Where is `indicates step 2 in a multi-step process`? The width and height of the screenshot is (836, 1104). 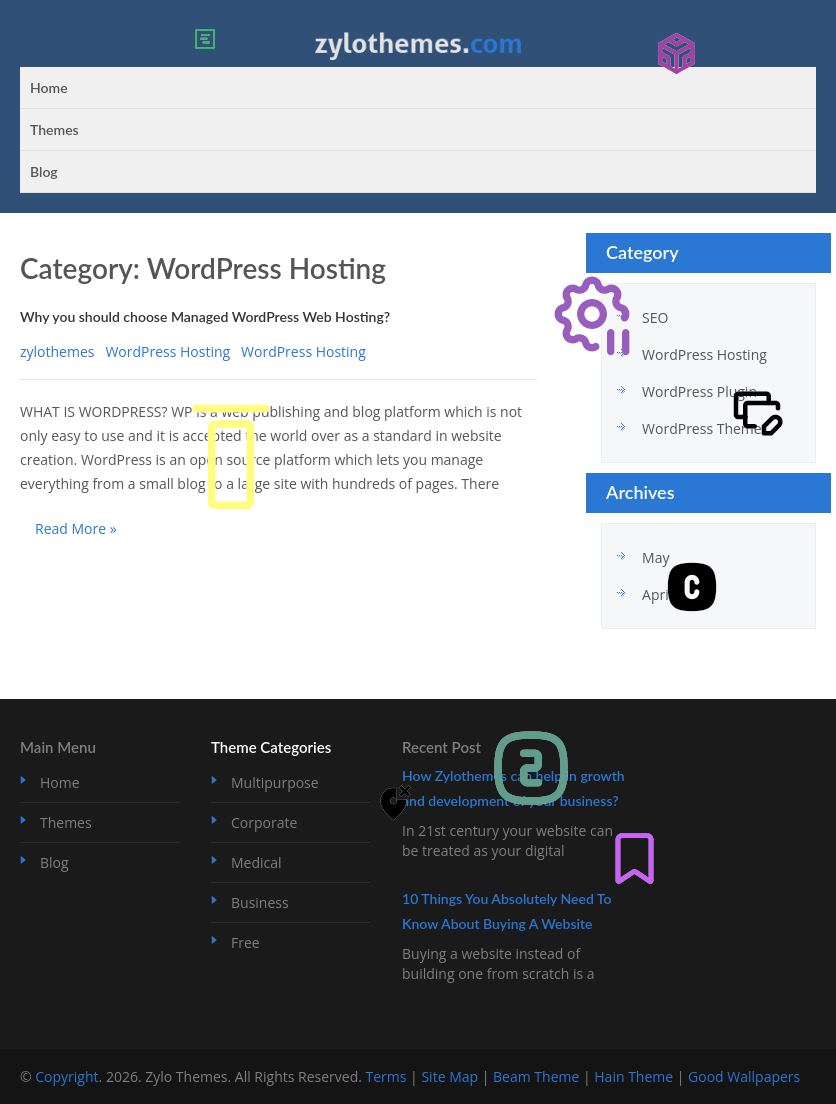
indicates step 2 in a multi-step process is located at coordinates (531, 768).